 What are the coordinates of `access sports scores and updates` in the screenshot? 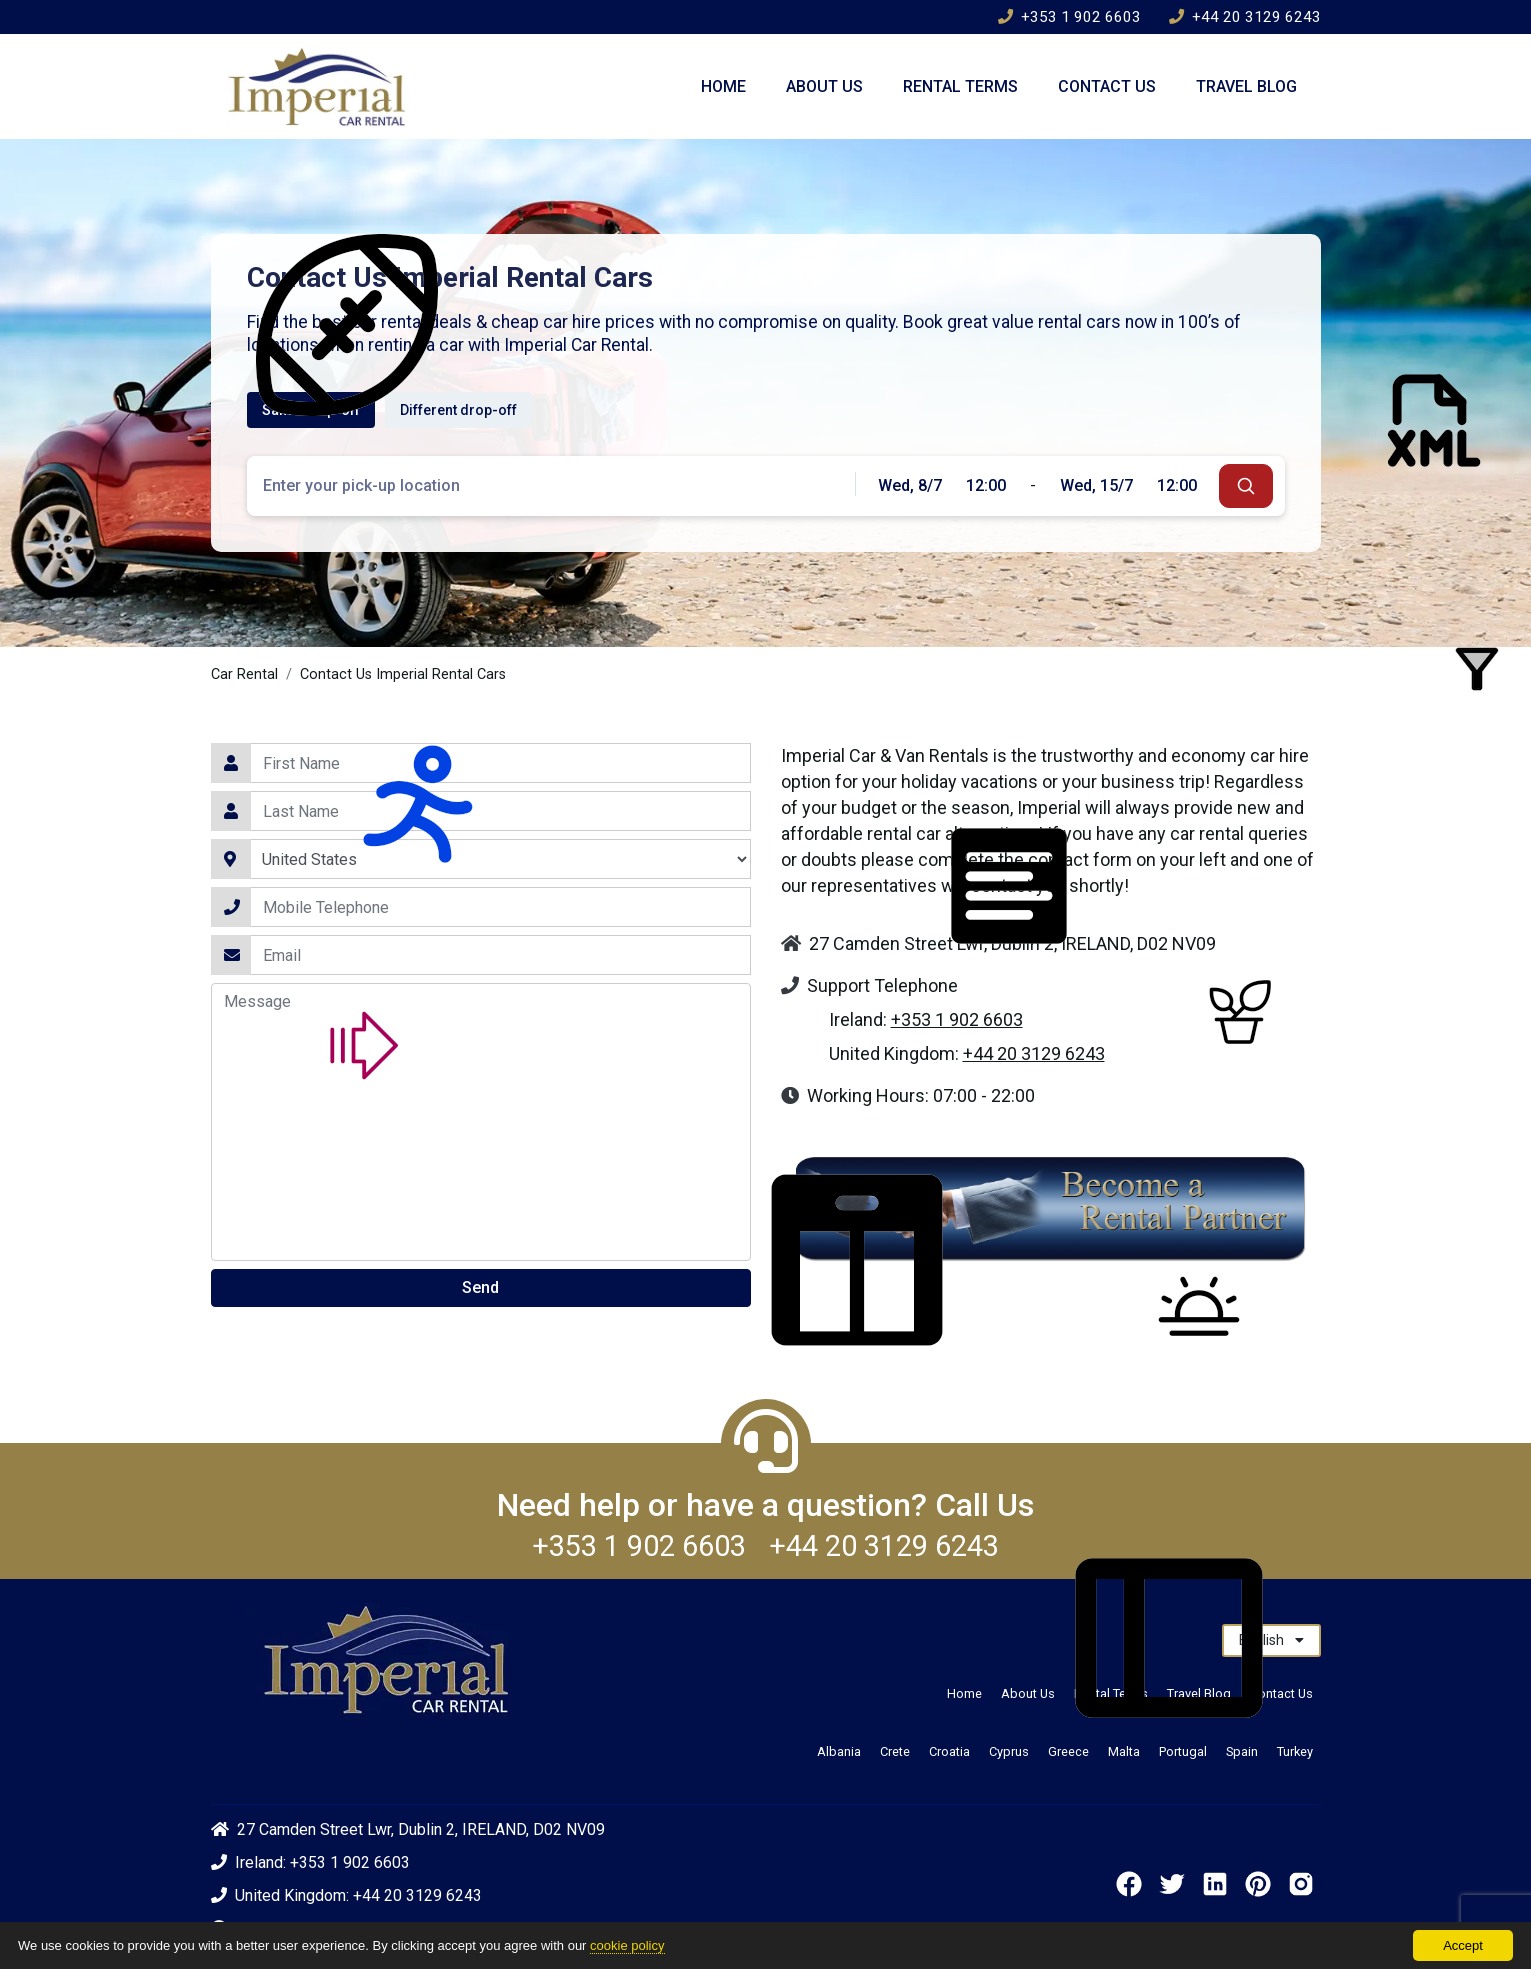 It's located at (347, 325).